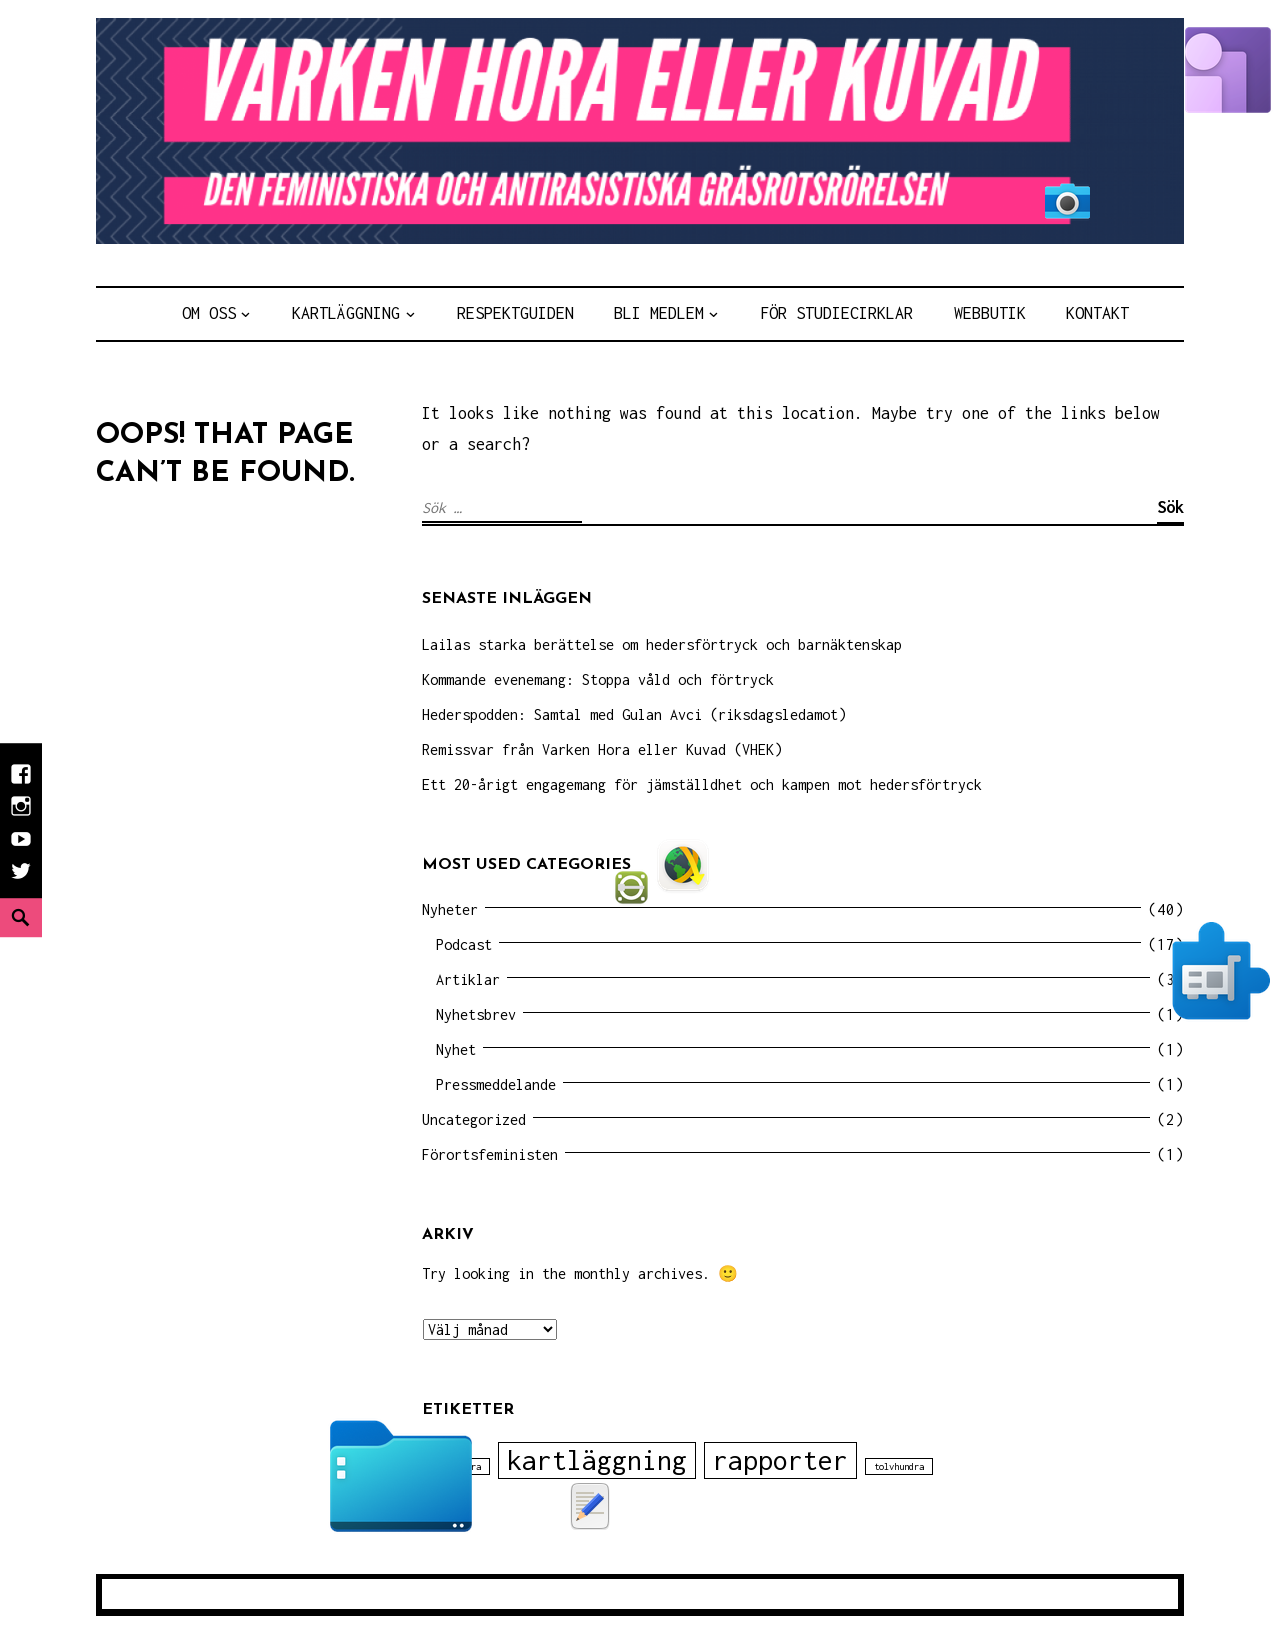 Image resolution: width=1280 pixels, height=1646 pixels. Describe the element at coordinates (631, 887) in the screenshot. I see `open LibreCAD application` at that location.